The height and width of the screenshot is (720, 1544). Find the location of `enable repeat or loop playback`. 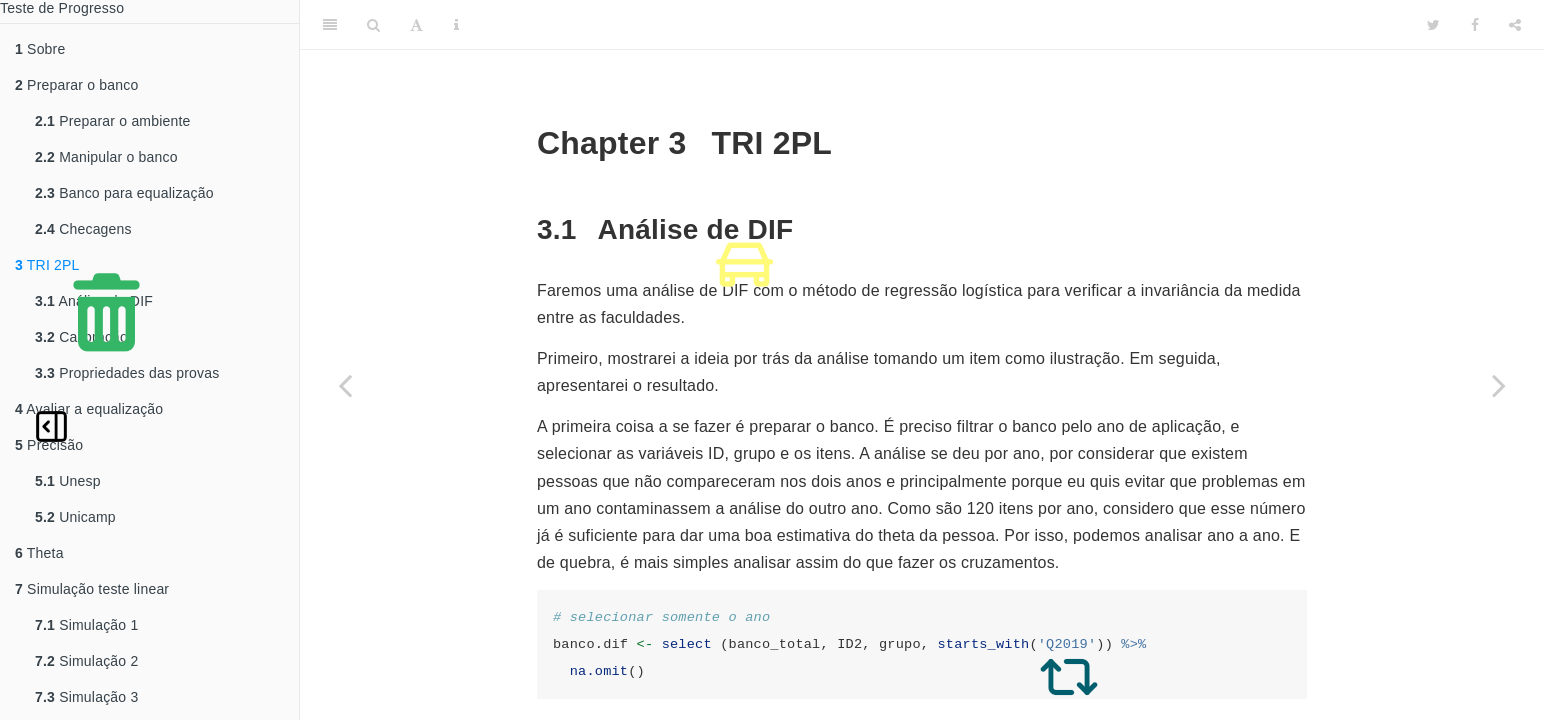

enable repeat or loop playback is located at coordinates (1069, 677).